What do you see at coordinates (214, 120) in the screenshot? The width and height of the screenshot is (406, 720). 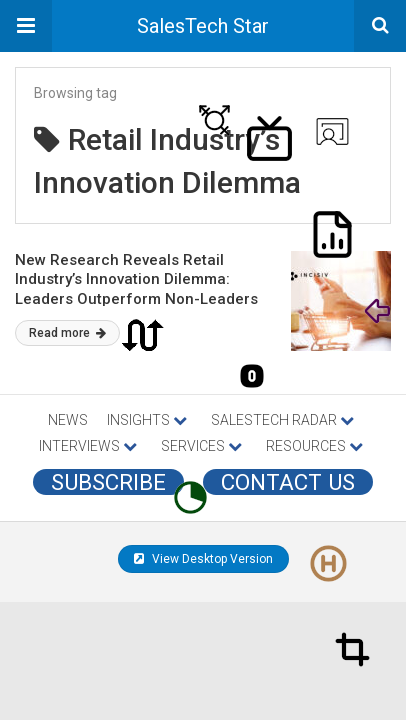 I see `indicates transgender identity option` at bounding box center [214, 120].